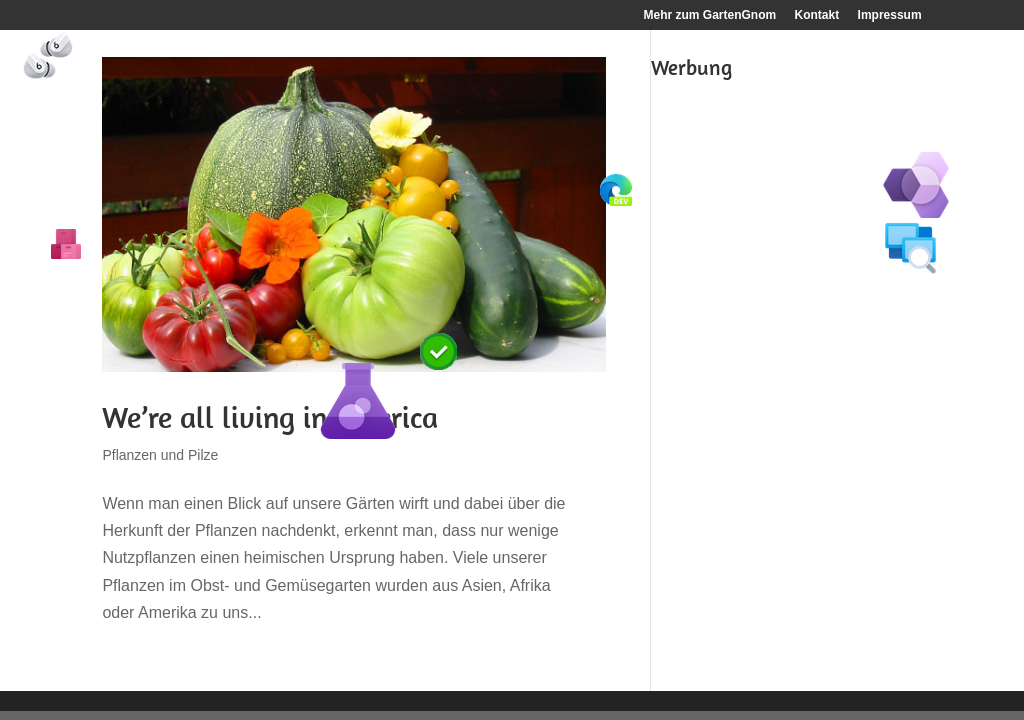  Describe the element at coordinates (912, 250) in the screenshot. I see `open packet viewer application` at that location.